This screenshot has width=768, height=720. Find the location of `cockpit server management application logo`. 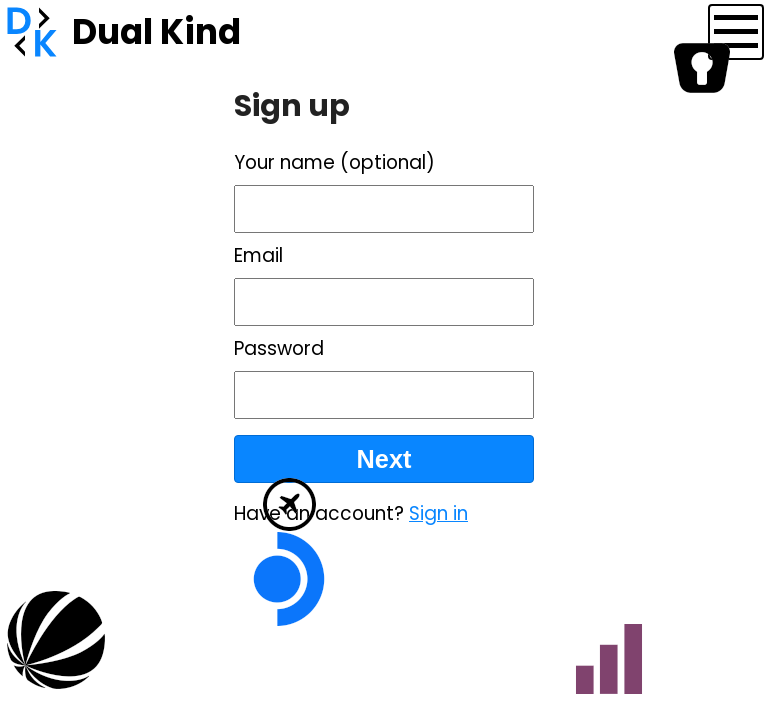

cockpit server management application logo is located at coordinates (289, 504).